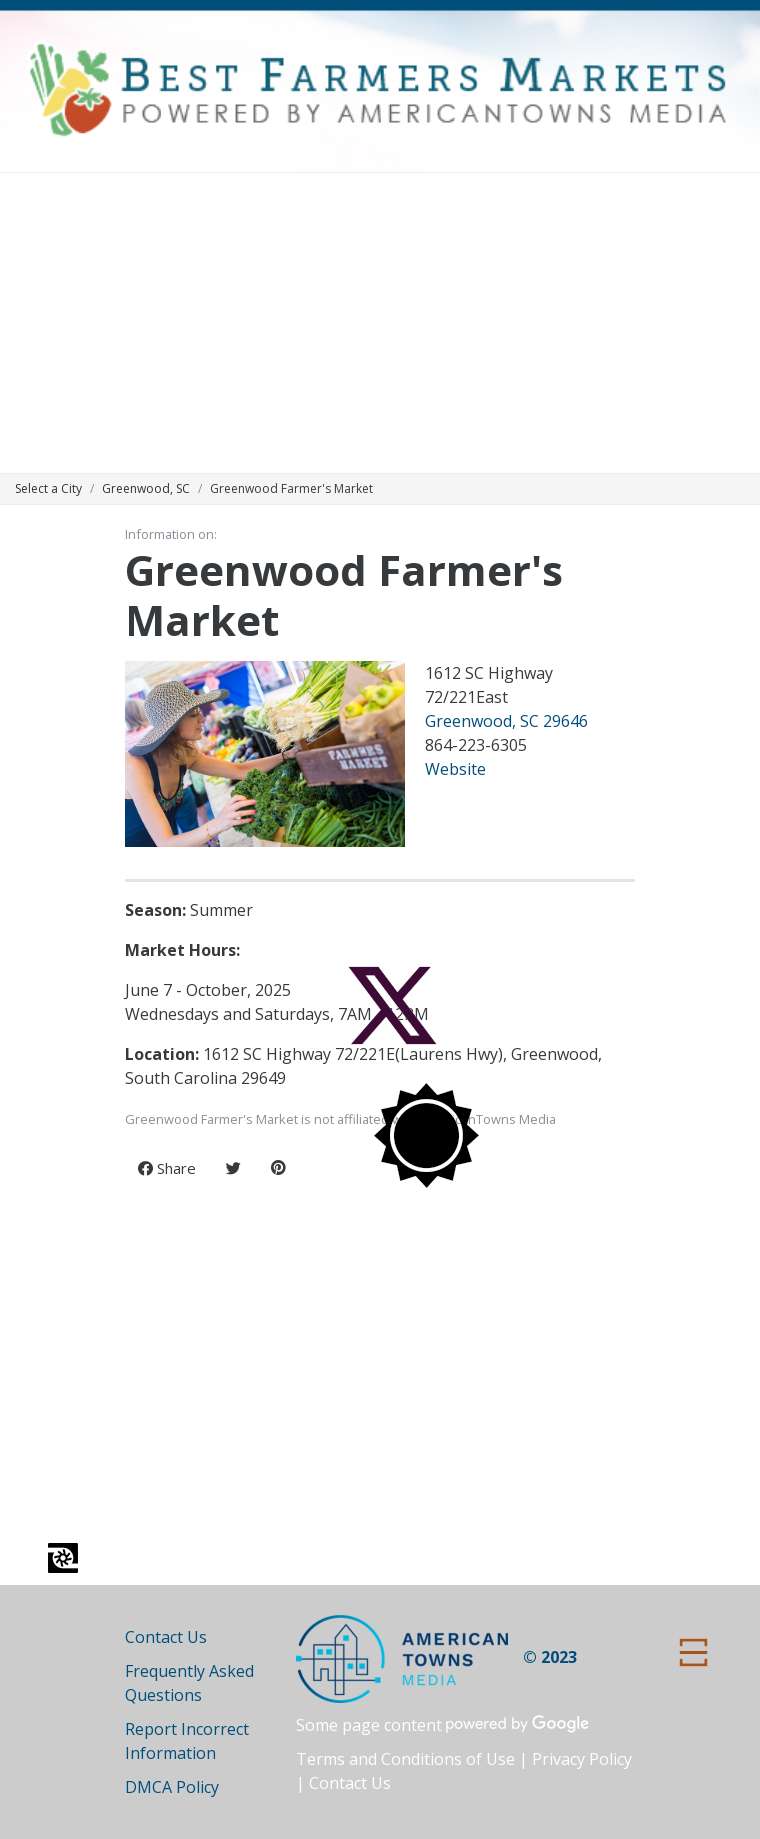  I want to click on share to X (formerly Twitter), so click(392, 1005).